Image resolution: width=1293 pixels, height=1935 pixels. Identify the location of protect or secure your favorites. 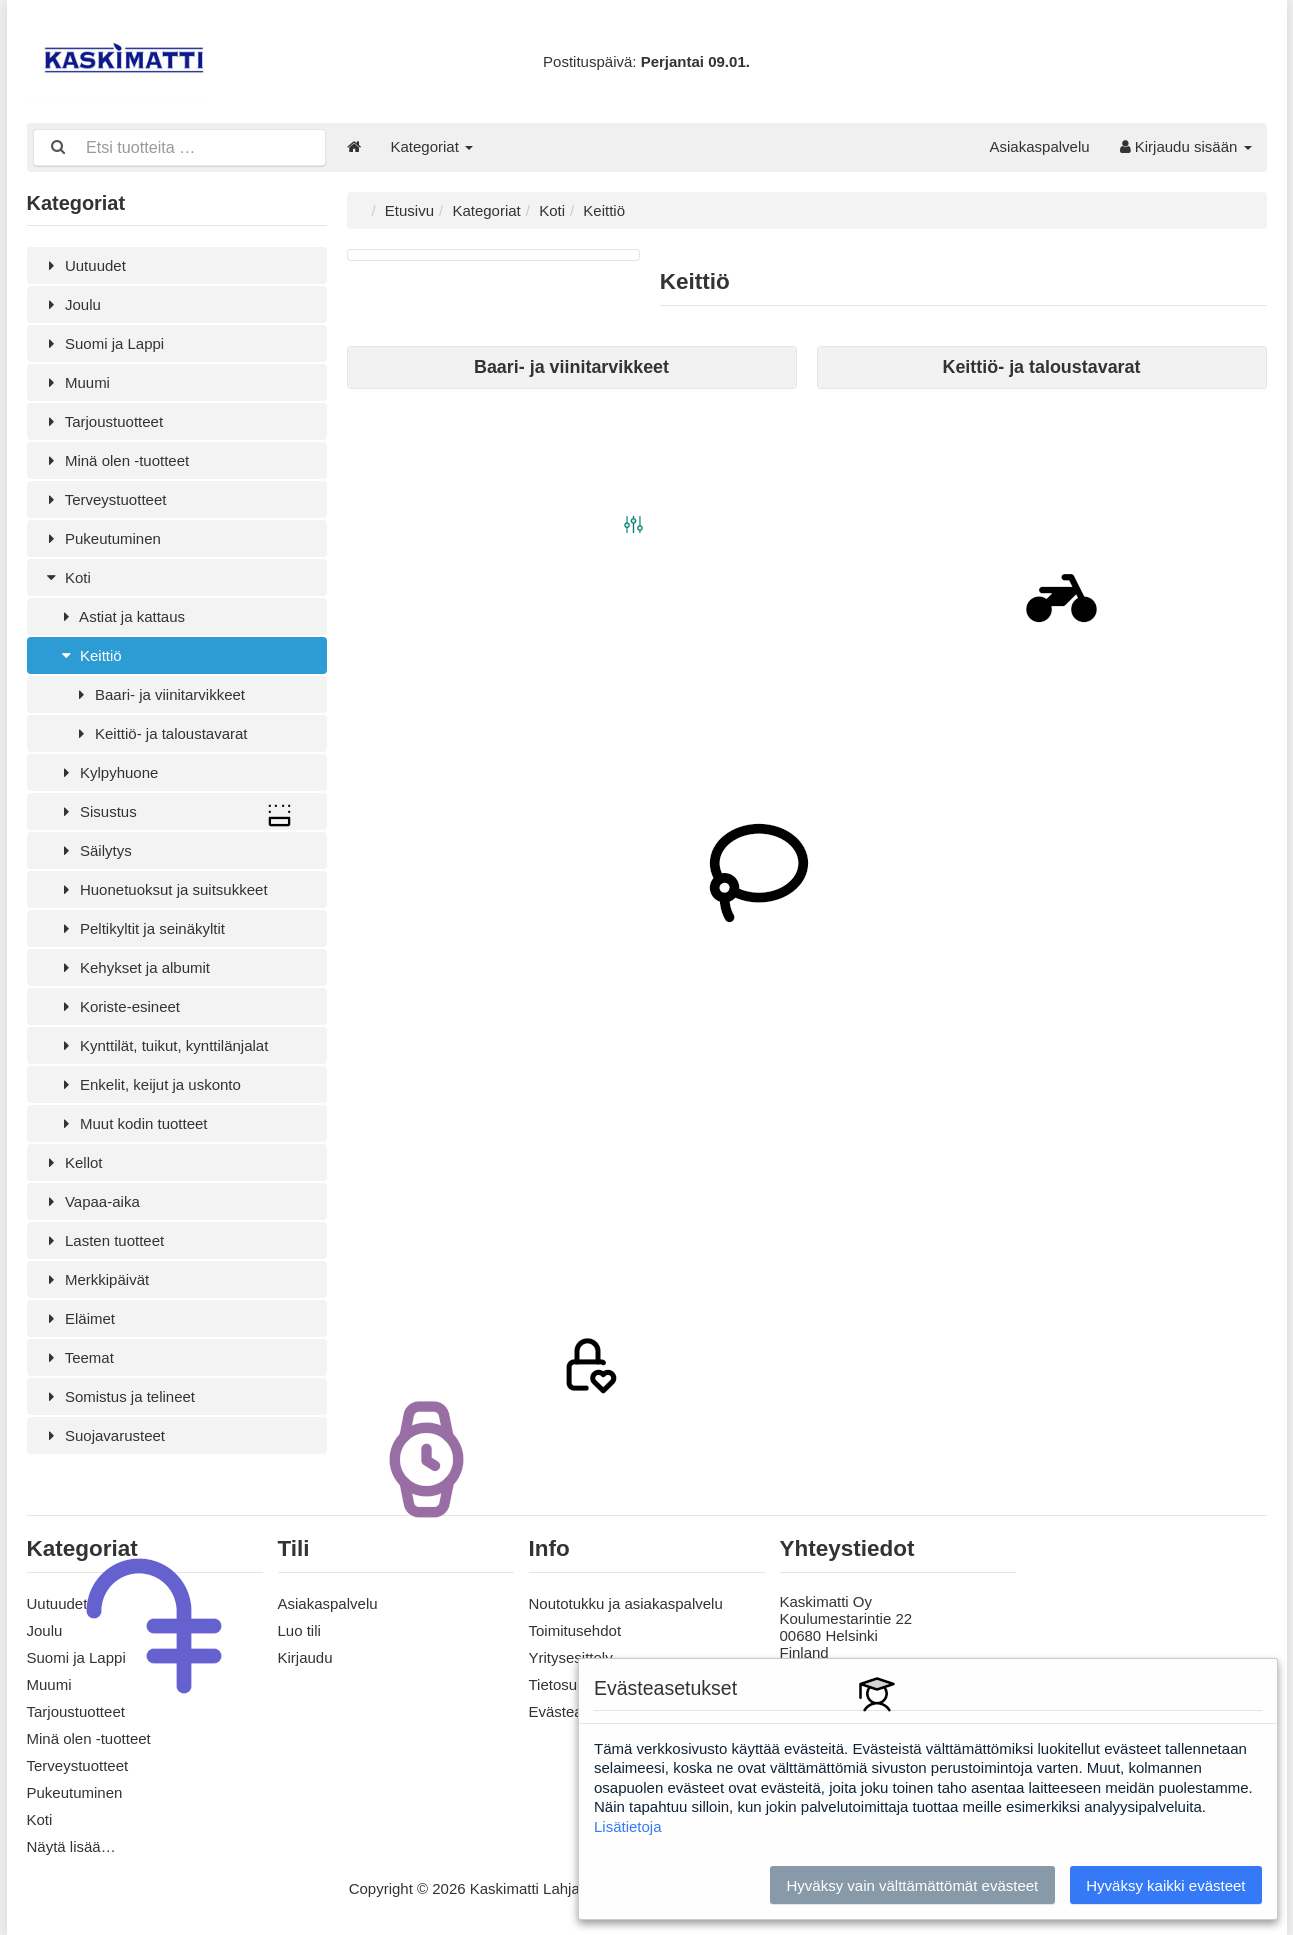
(587, 1364).